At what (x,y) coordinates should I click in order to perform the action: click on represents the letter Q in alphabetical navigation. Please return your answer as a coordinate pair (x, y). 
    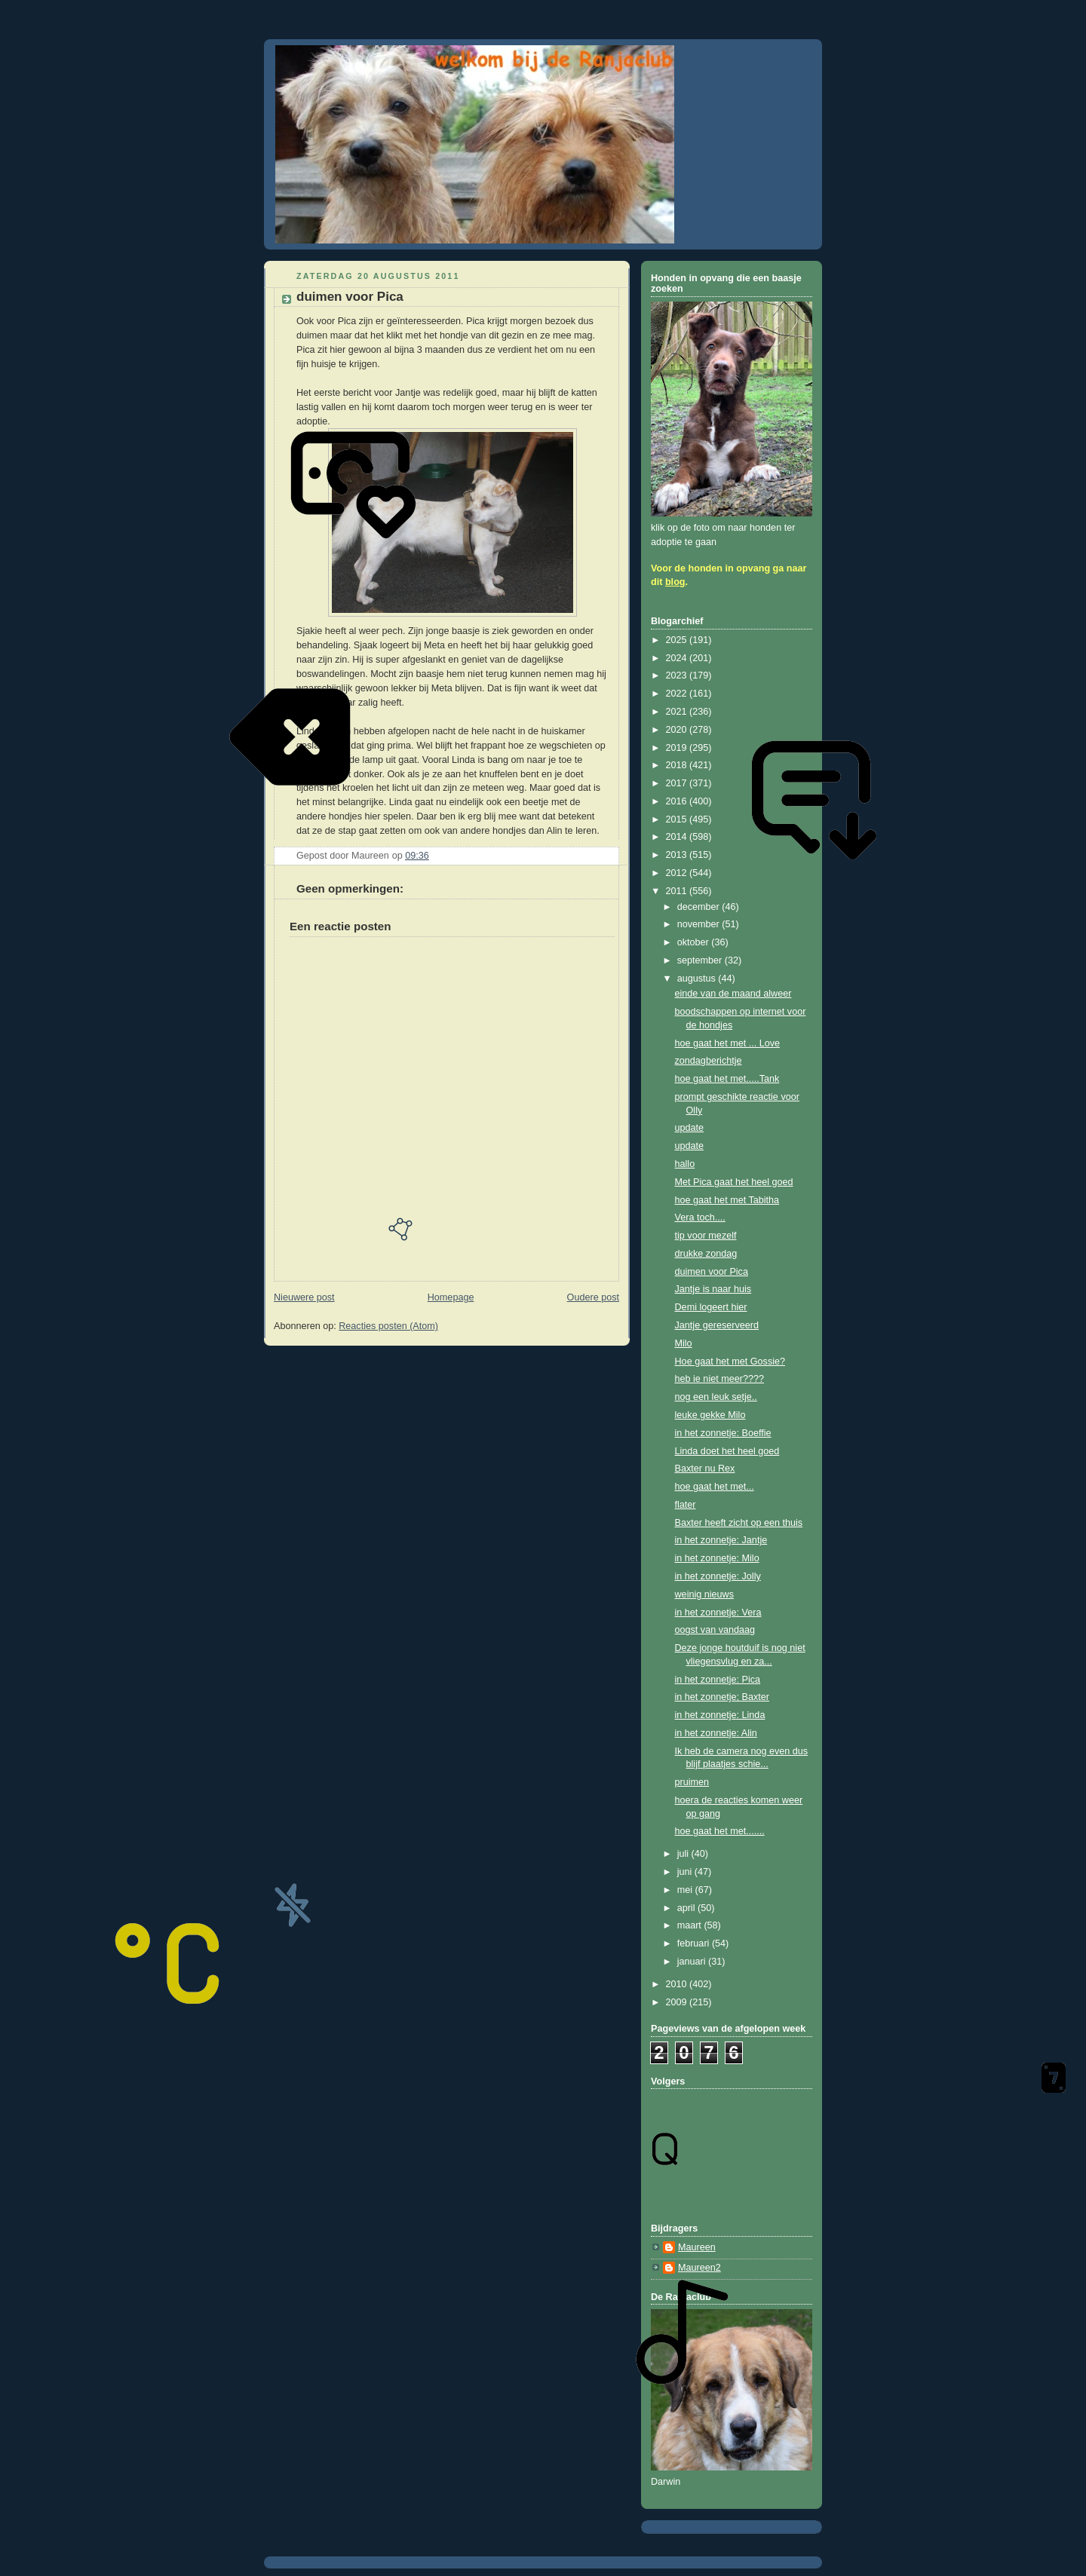
    Looking at the image, I should click on (664, 2149).